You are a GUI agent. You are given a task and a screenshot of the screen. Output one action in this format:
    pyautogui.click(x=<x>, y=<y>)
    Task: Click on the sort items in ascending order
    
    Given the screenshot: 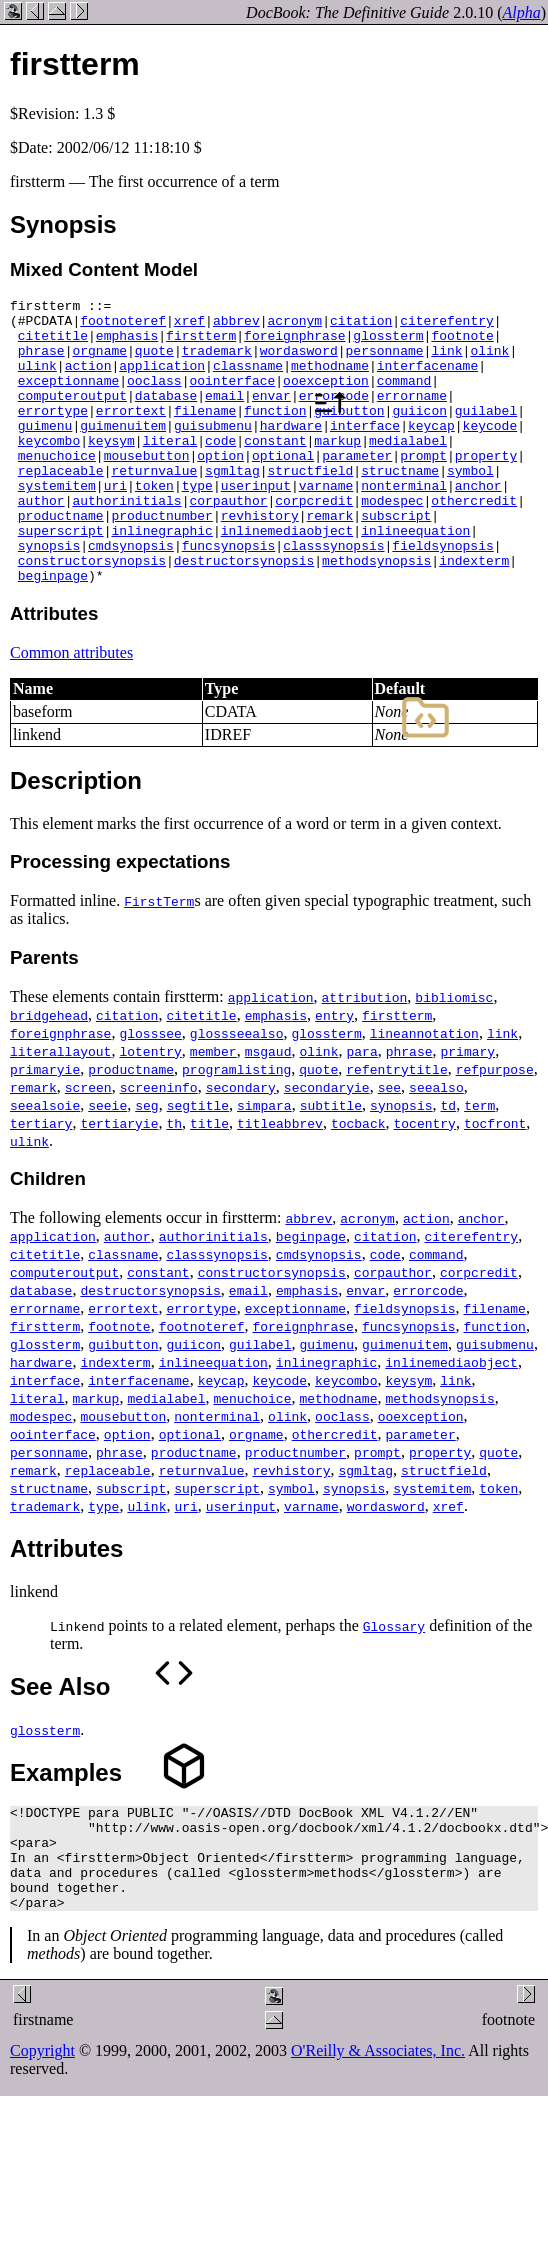 What is the action you would take?
    pyautogui.click(x=330, y=402)
    